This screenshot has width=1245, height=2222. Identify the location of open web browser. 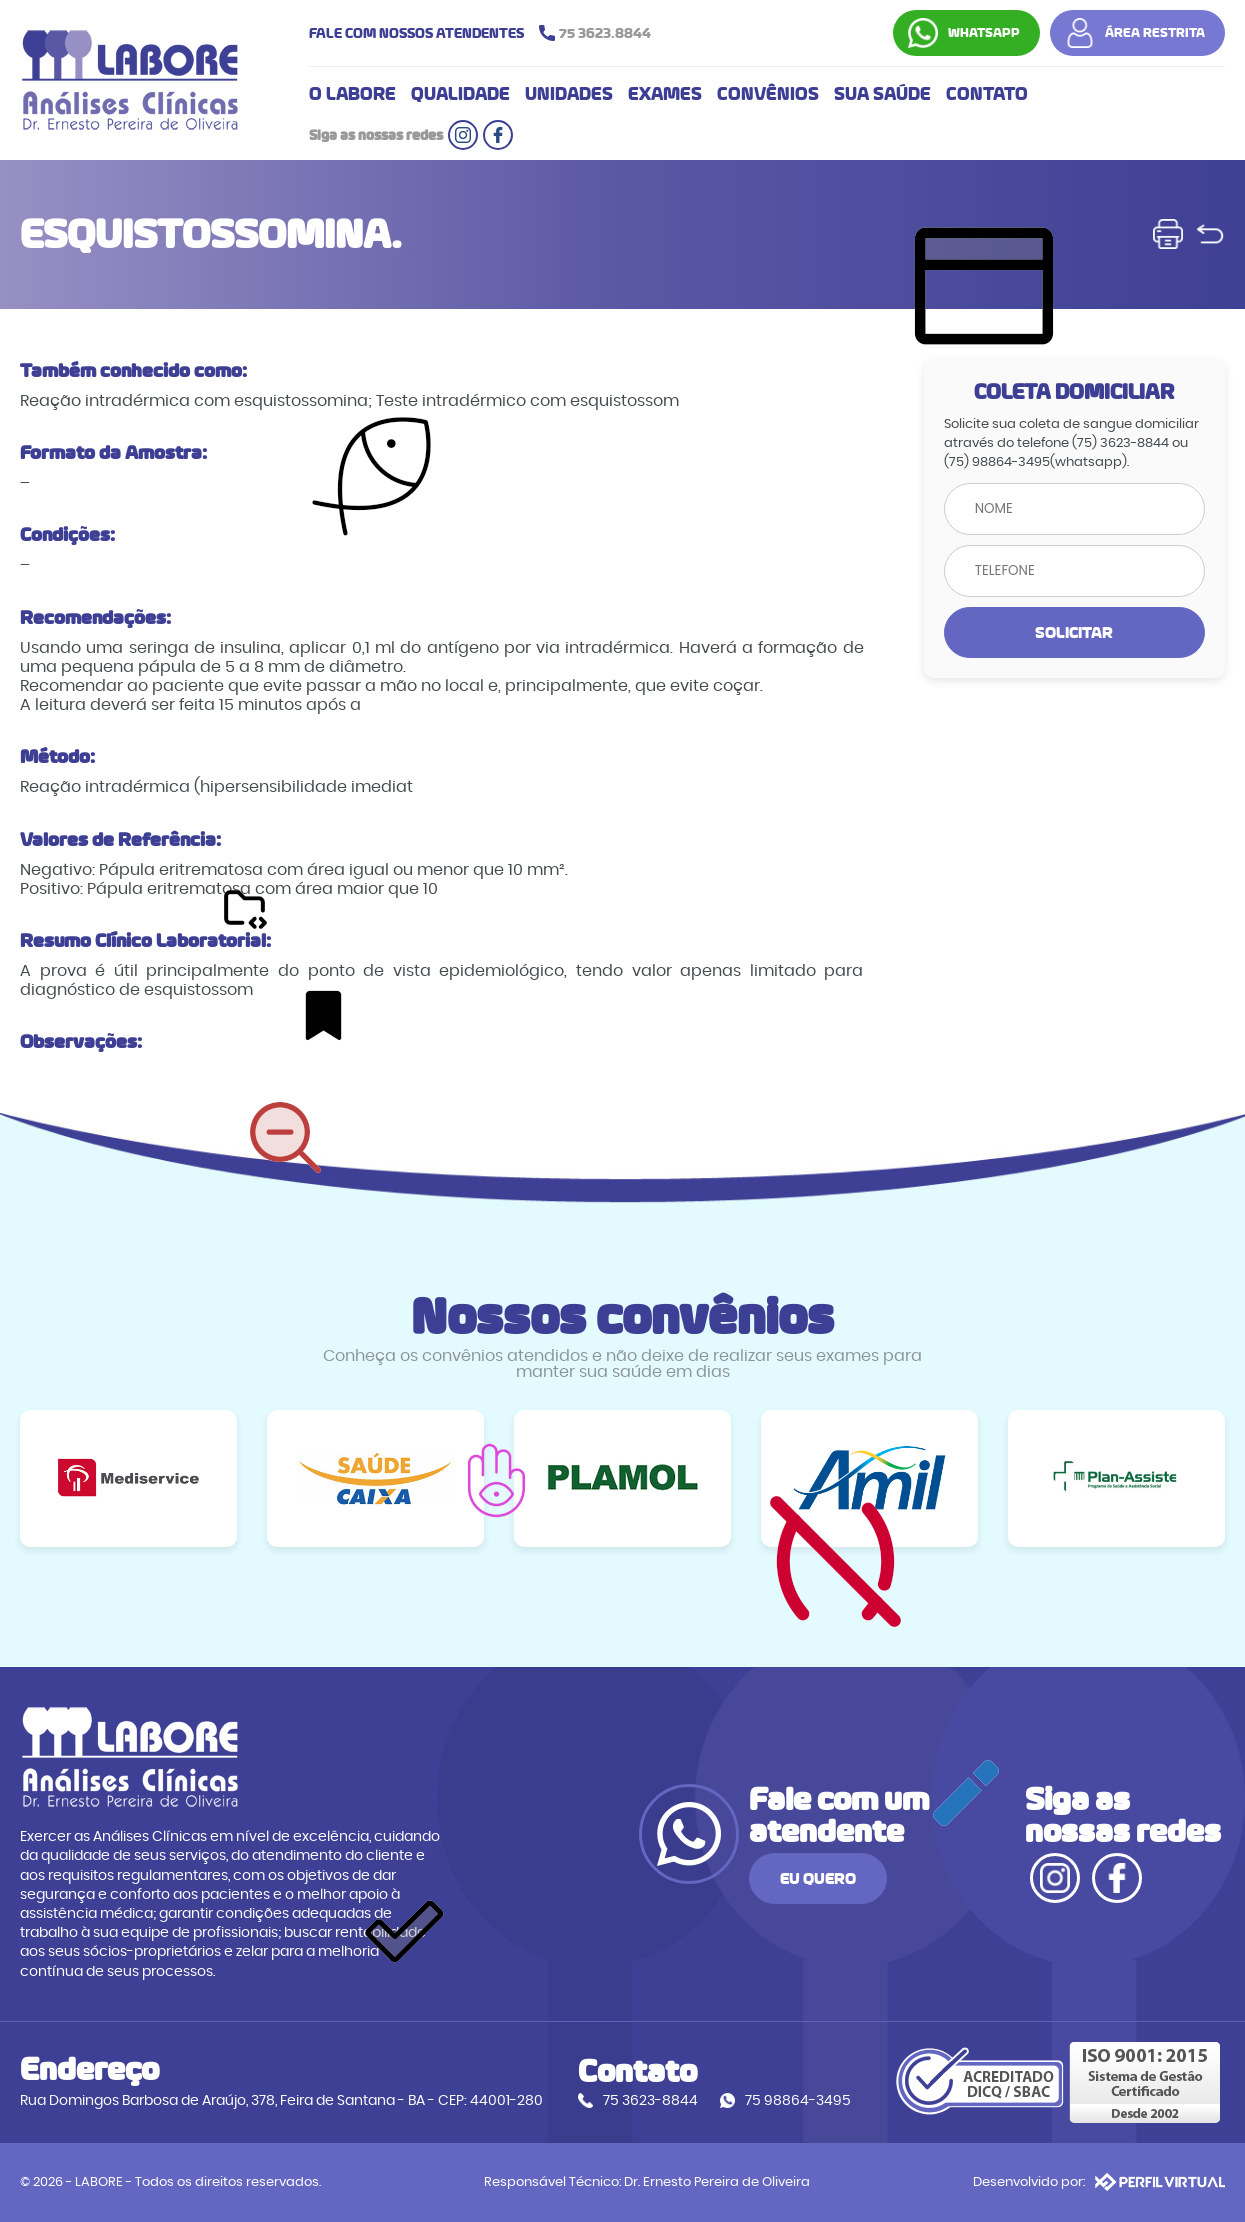
(984, 286).